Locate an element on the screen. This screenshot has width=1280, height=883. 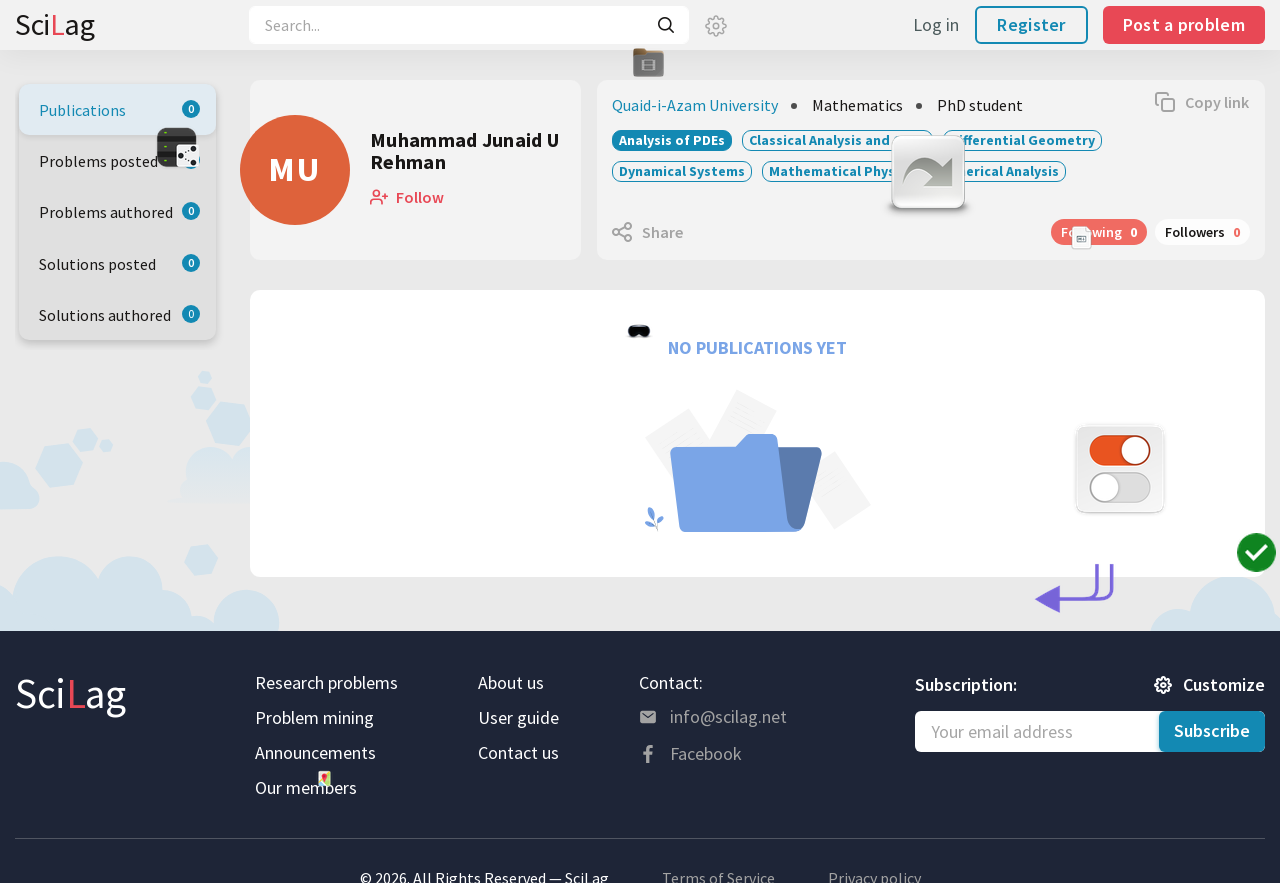
reply to all recipients of an email is located at coordinates (1073, 588).